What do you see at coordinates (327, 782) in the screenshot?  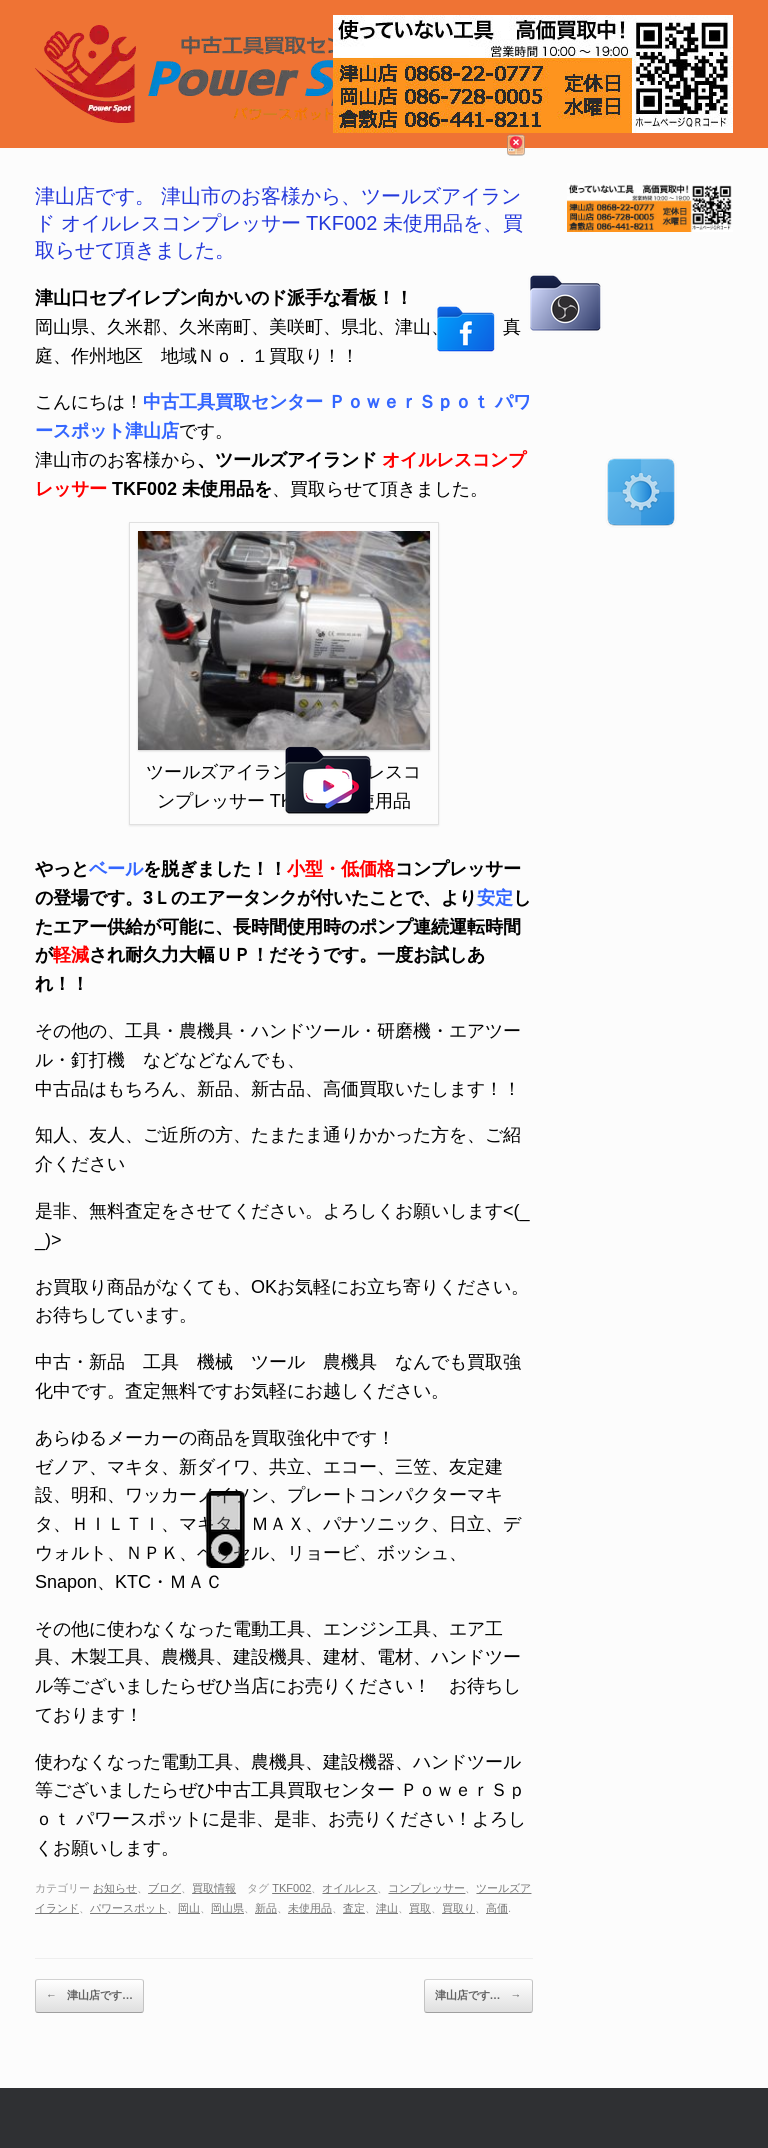 I see `open folder containing youtube vanced files` at bounding box center [327, 782].